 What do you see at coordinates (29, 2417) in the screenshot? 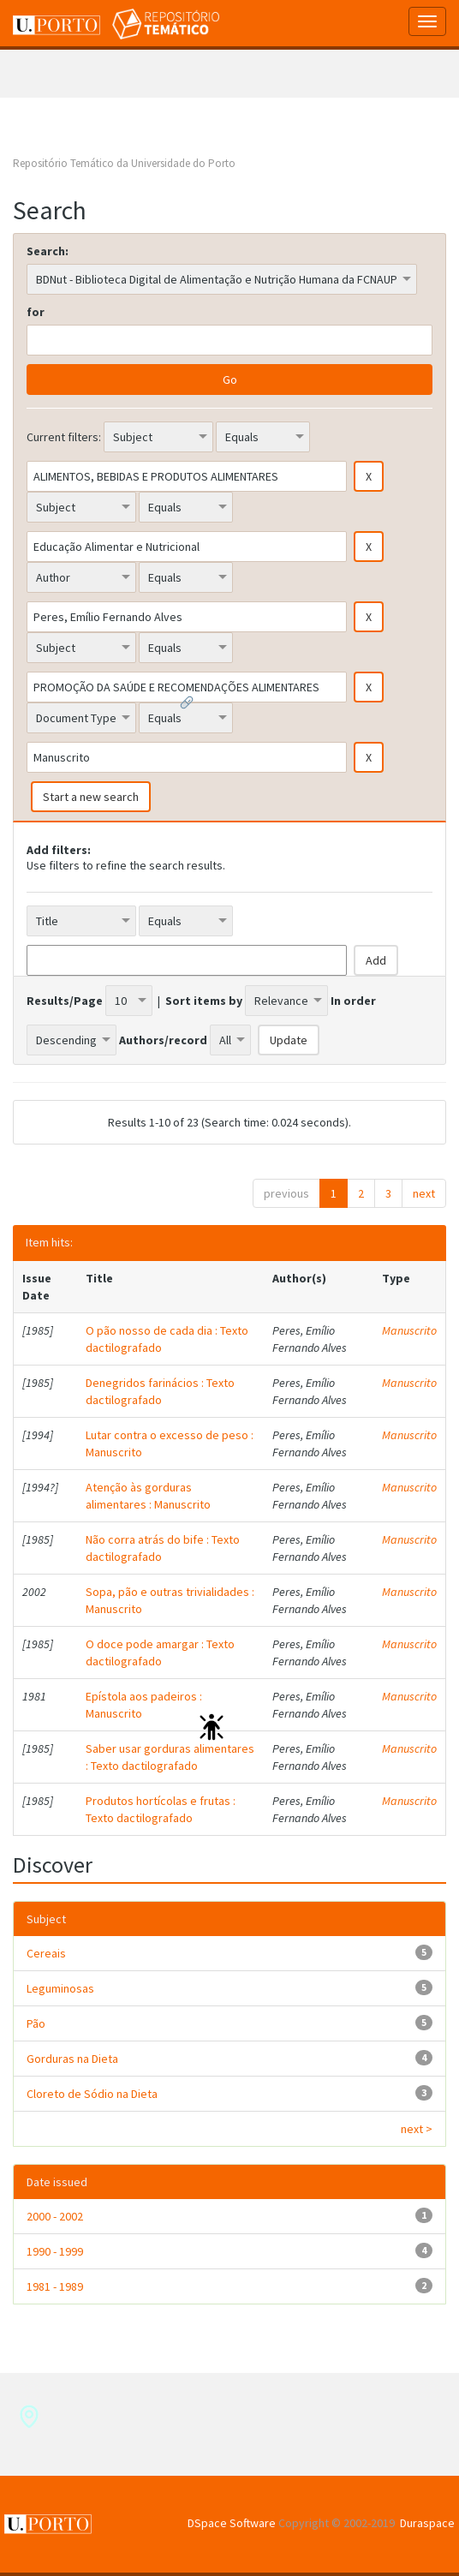
I see `view or set a location on the map` at bounding box center [29, 2417].